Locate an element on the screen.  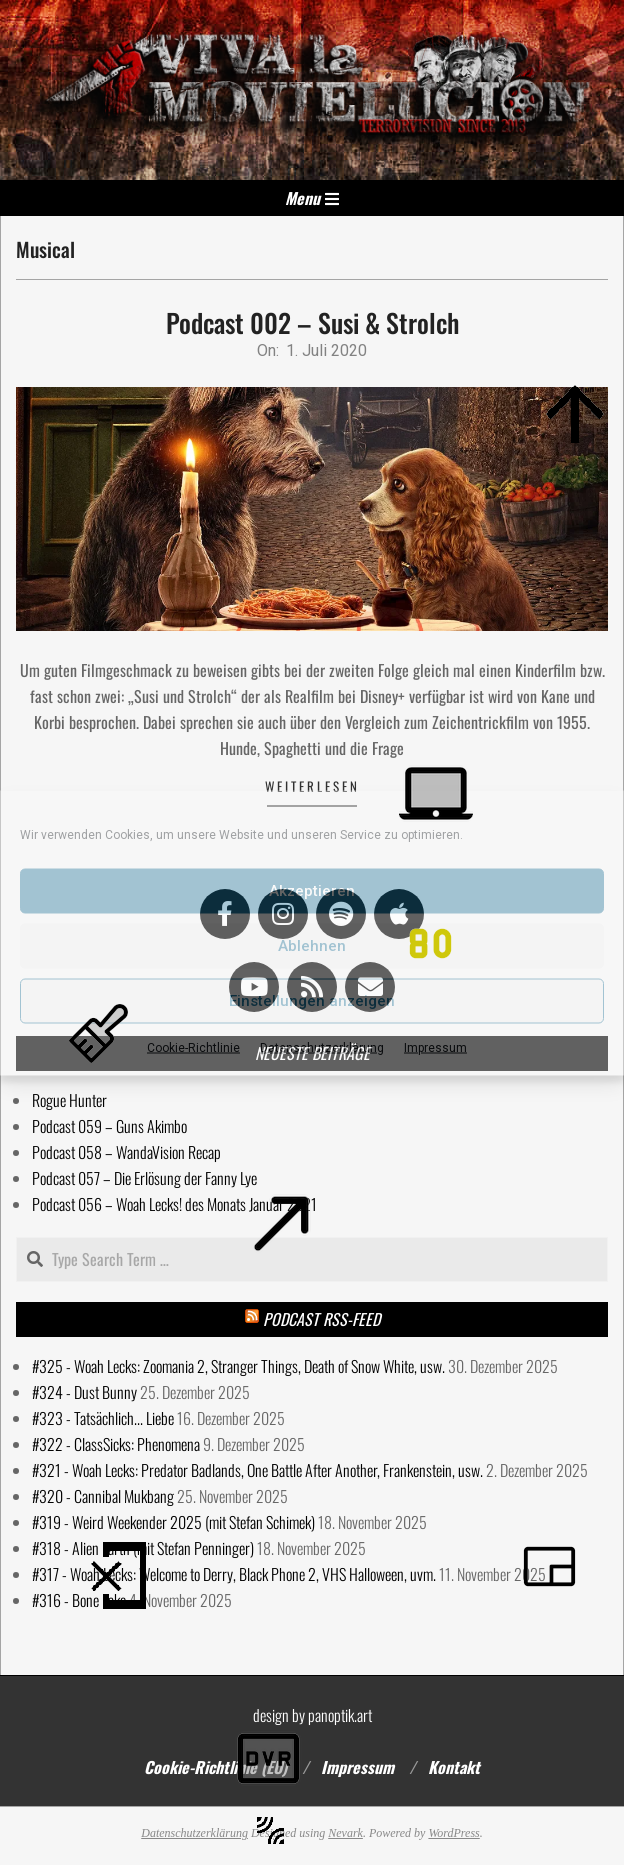
indicates an outgoing call was made is located at coordinates (282, 1222).